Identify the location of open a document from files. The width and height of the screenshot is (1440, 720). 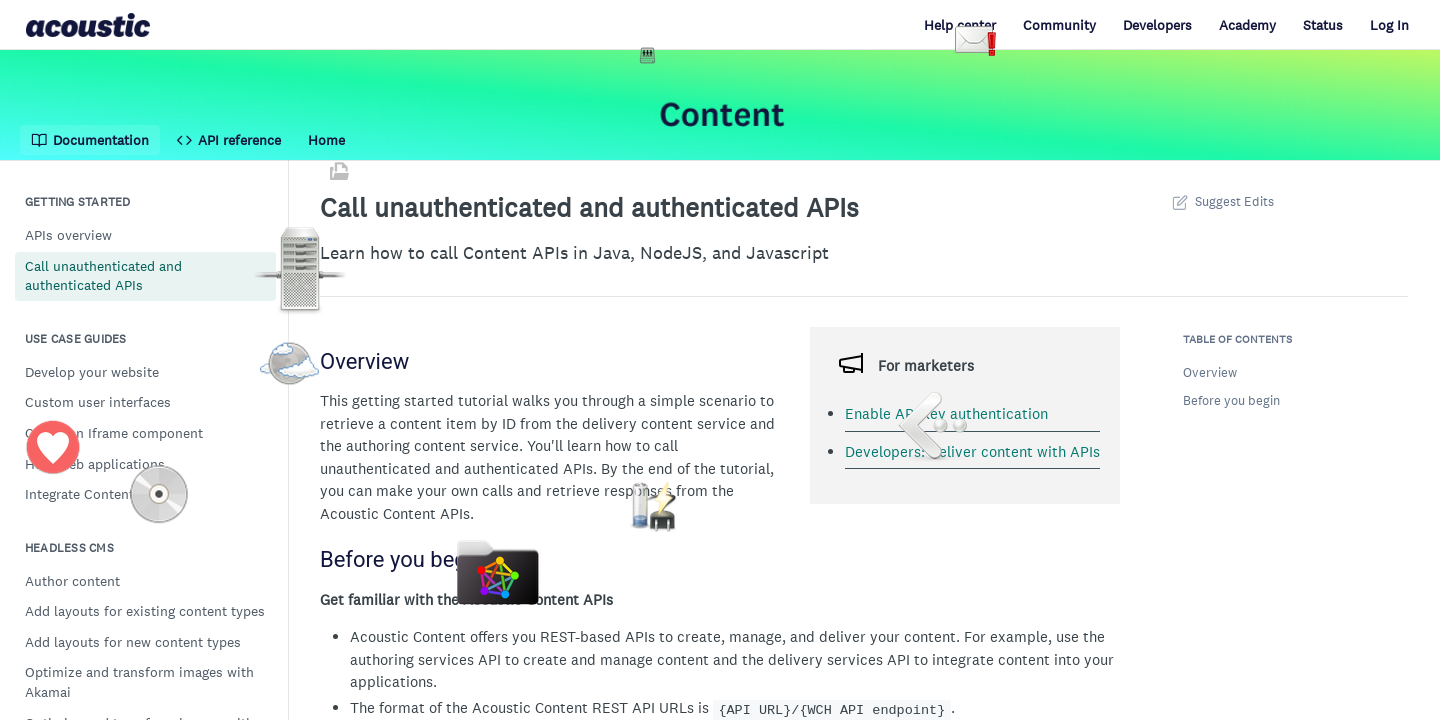
(339, 170).